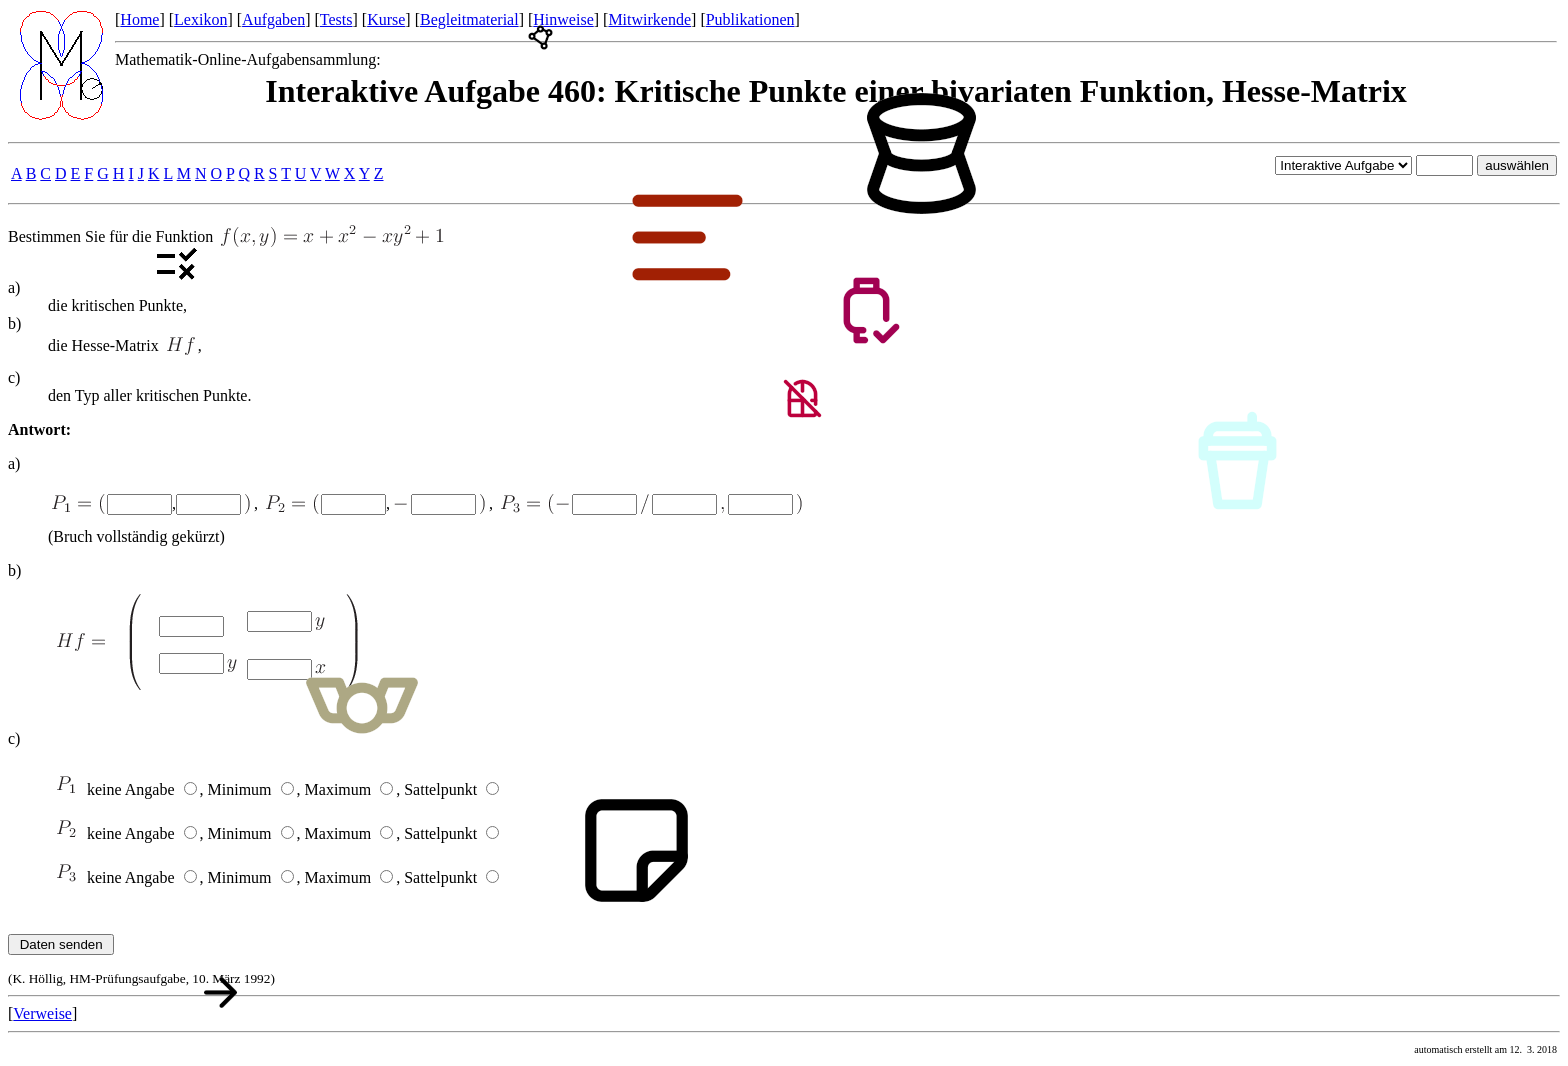 This screenshot has height=1066, width=1568. I want to click on diabolo toy or juggling equipment icon, so click(921, 153).